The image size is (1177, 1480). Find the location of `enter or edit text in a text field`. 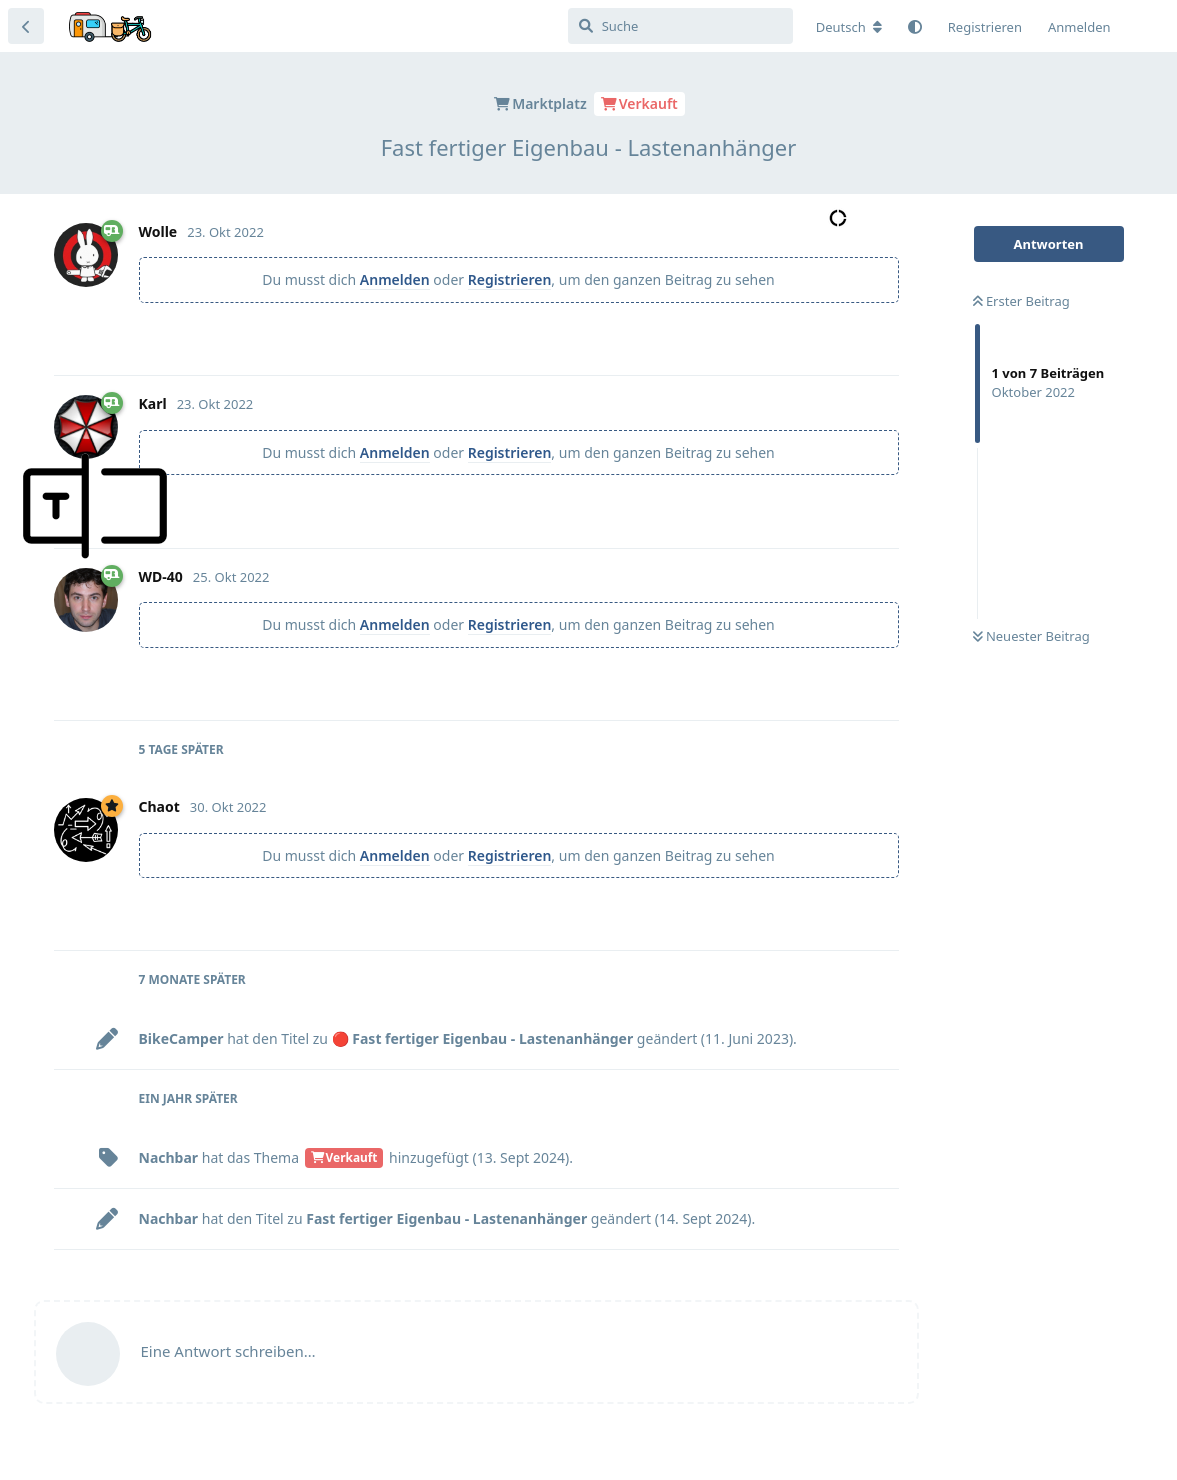

enter or edit text in a text field is located at coordinates (95, 506).